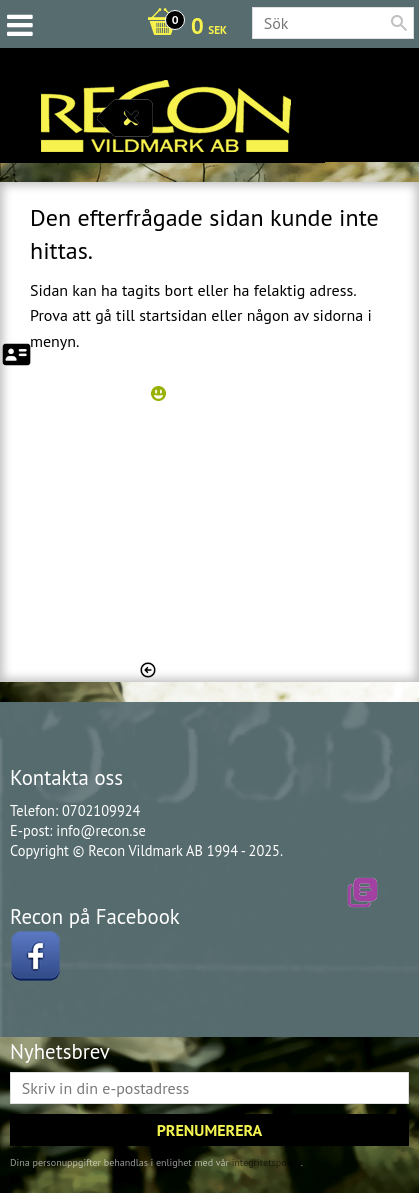 This screenshot has width=419, height=1193. What do you see at coordinates (148, 670) in the screenshot?
I see `go back to the previous screen` at bounding box center [148, 670].